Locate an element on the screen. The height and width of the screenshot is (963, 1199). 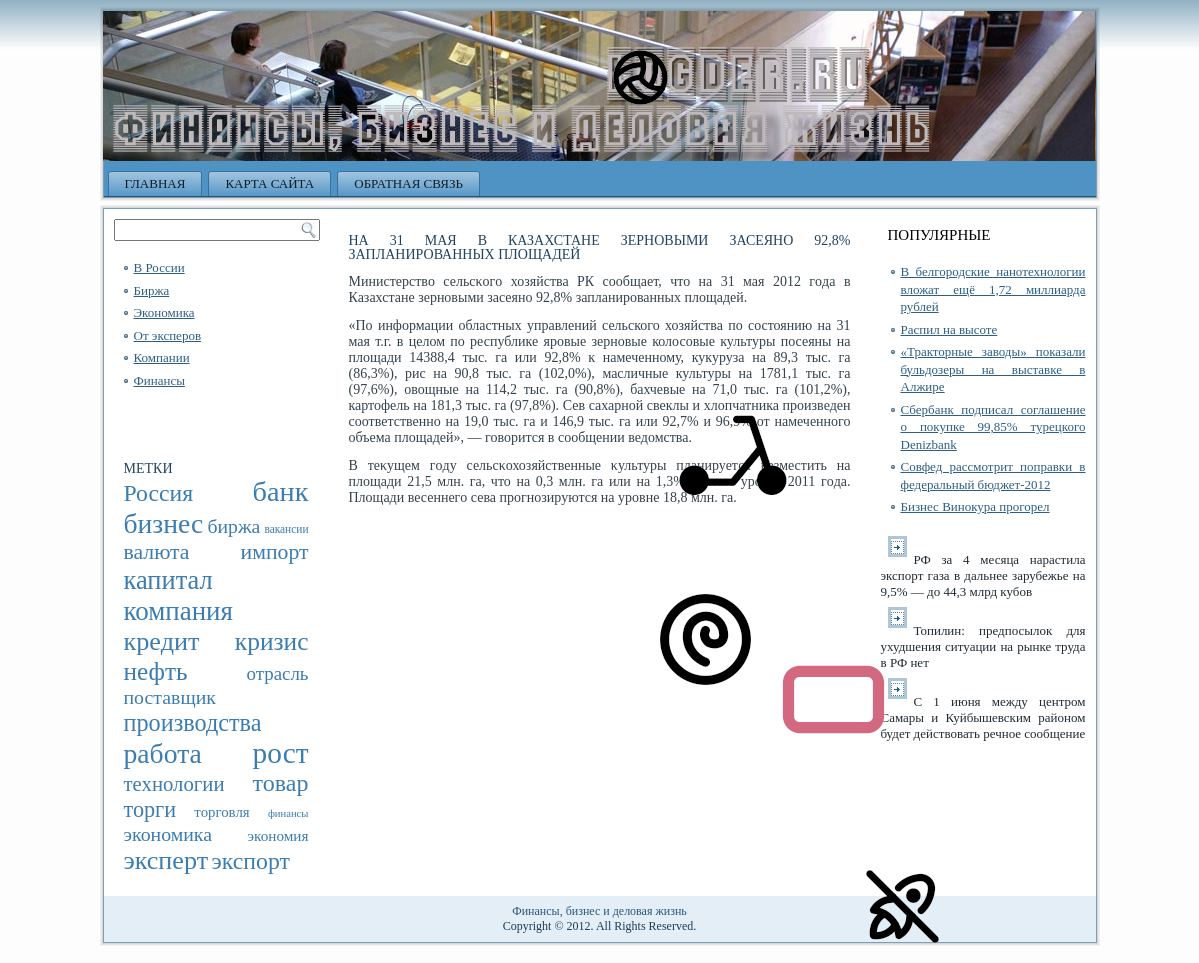
access volleyball or beach sports content is located at coordinates (640, 77).